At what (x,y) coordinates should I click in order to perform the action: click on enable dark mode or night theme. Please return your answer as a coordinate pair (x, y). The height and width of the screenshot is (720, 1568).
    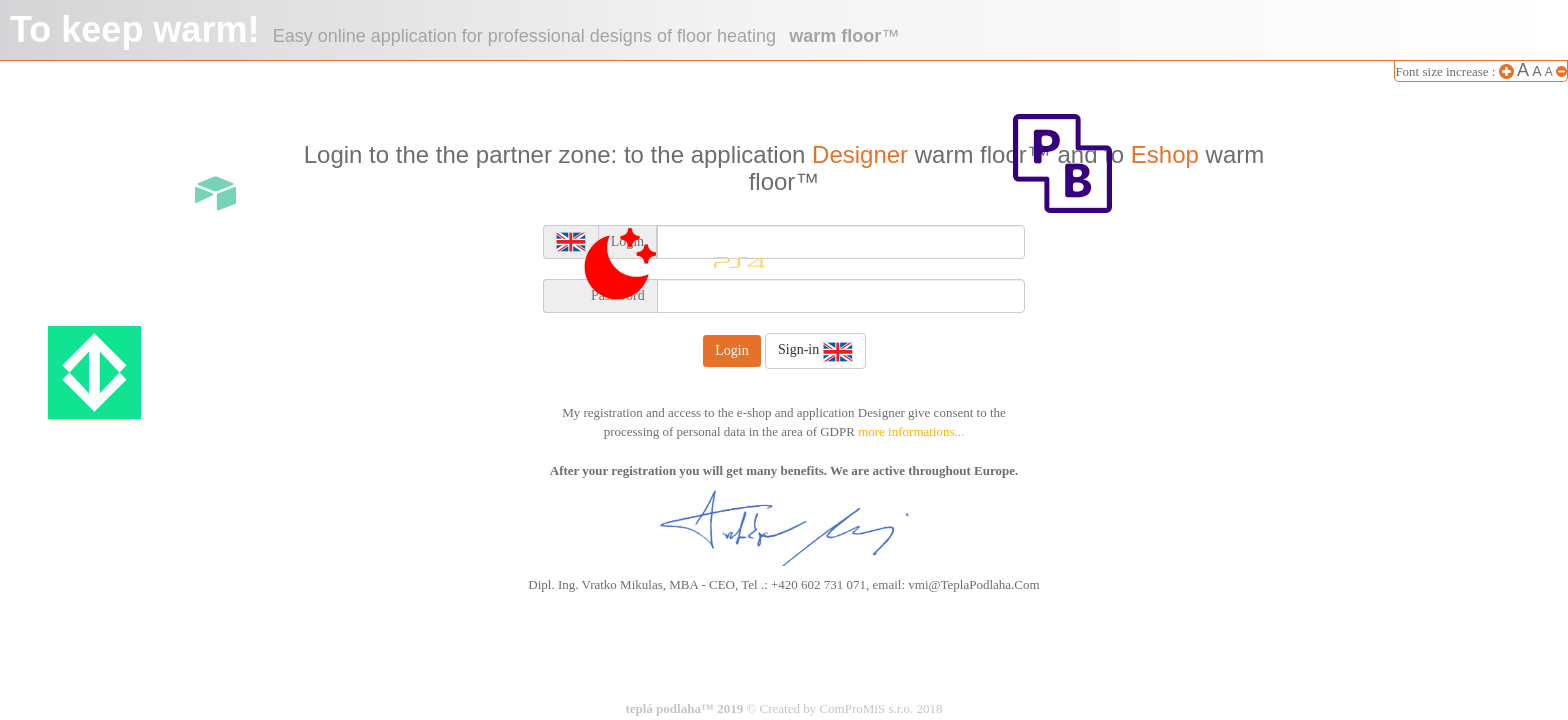
    Looking at the image, I should click on (617, 267).